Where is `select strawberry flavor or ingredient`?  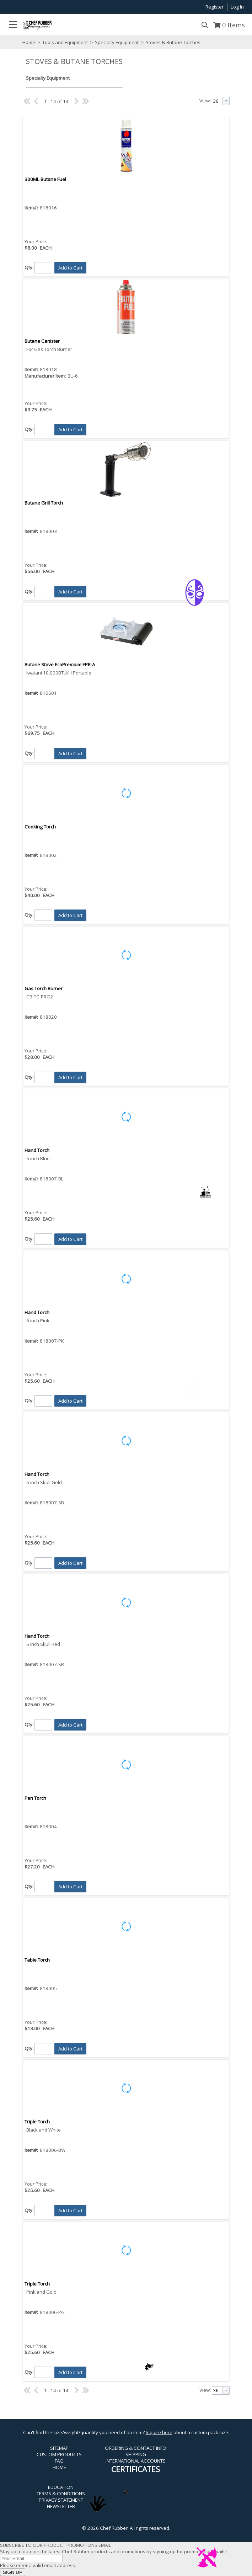
select strawberry flavor or ingredient is located at coordinates (126, 2492).